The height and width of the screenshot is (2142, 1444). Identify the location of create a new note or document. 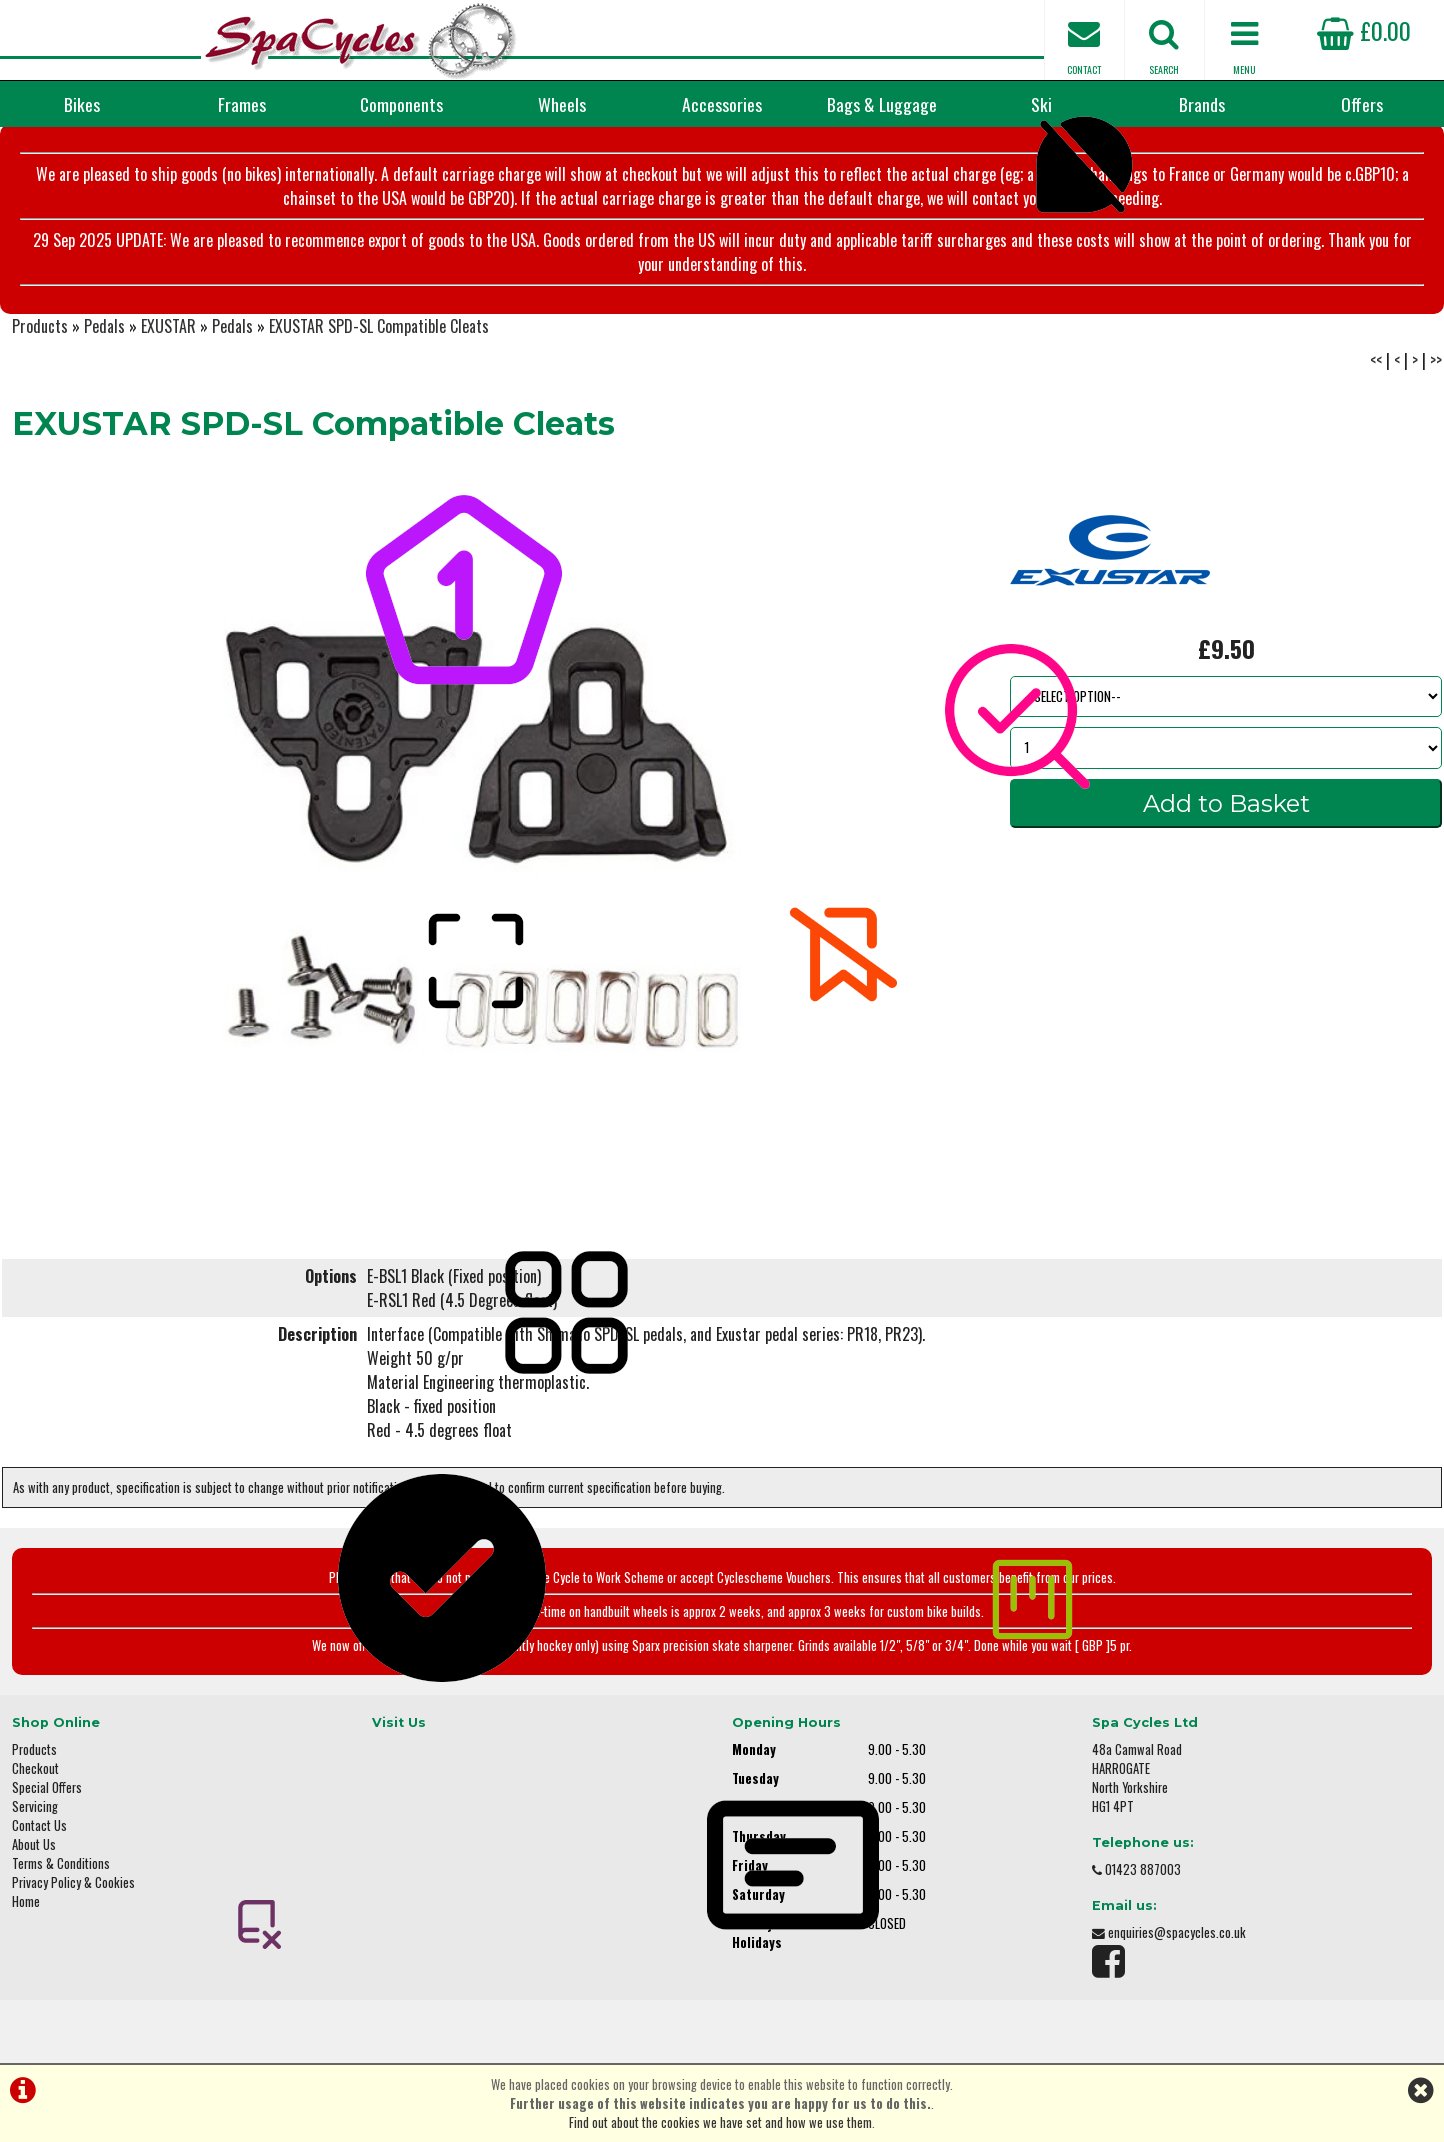
(793, 1865).